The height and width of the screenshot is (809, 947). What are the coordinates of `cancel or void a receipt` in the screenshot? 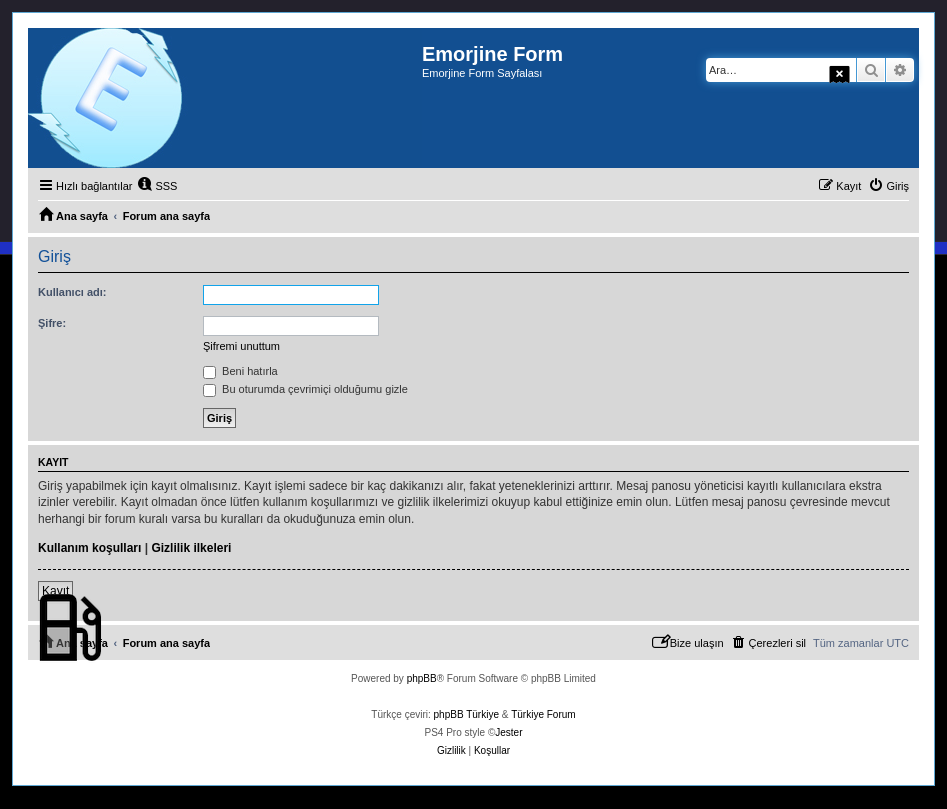 It's located at (839, 74).